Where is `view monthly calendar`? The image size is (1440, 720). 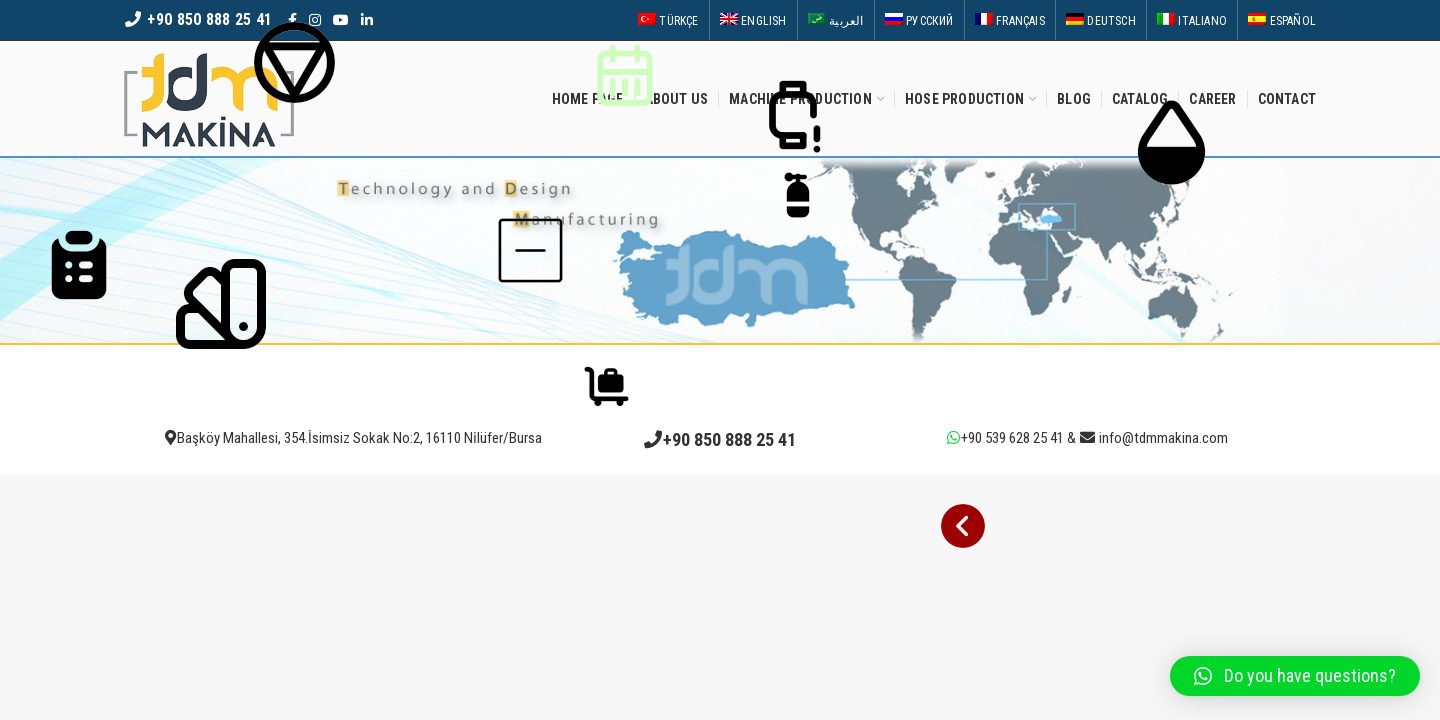 view monthly calendar is located at coordinates (625, 75).